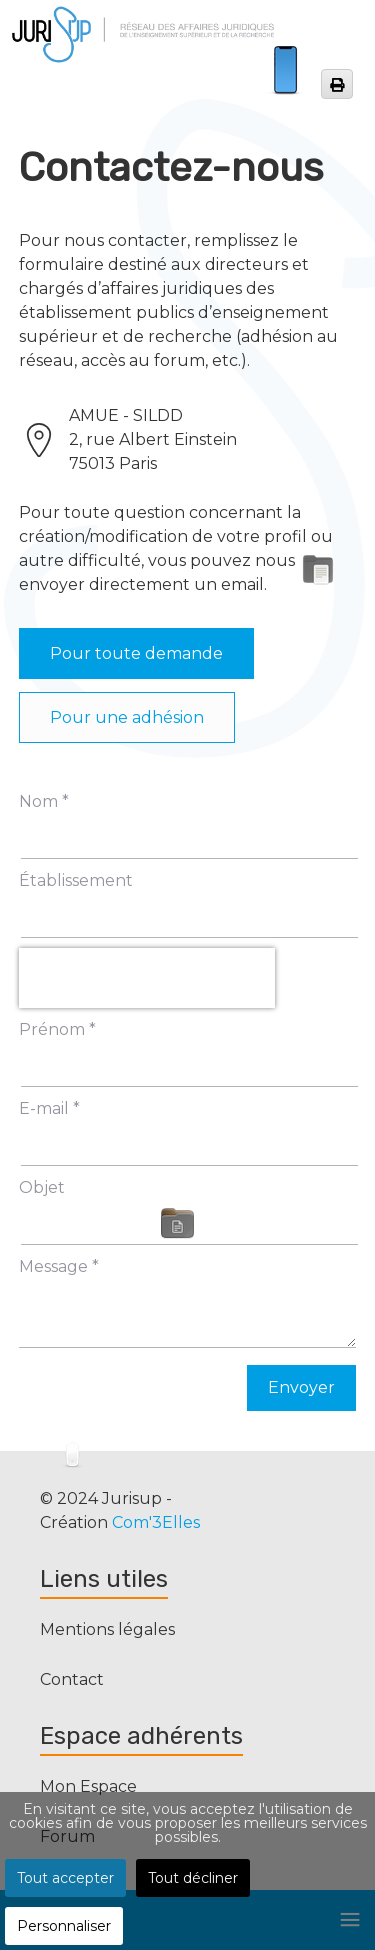 The height and width of the screenshot is (1950, 375). Describe the element at coordinates (318, 569) in the screenshot. I see `open an existing document or file` at that location.